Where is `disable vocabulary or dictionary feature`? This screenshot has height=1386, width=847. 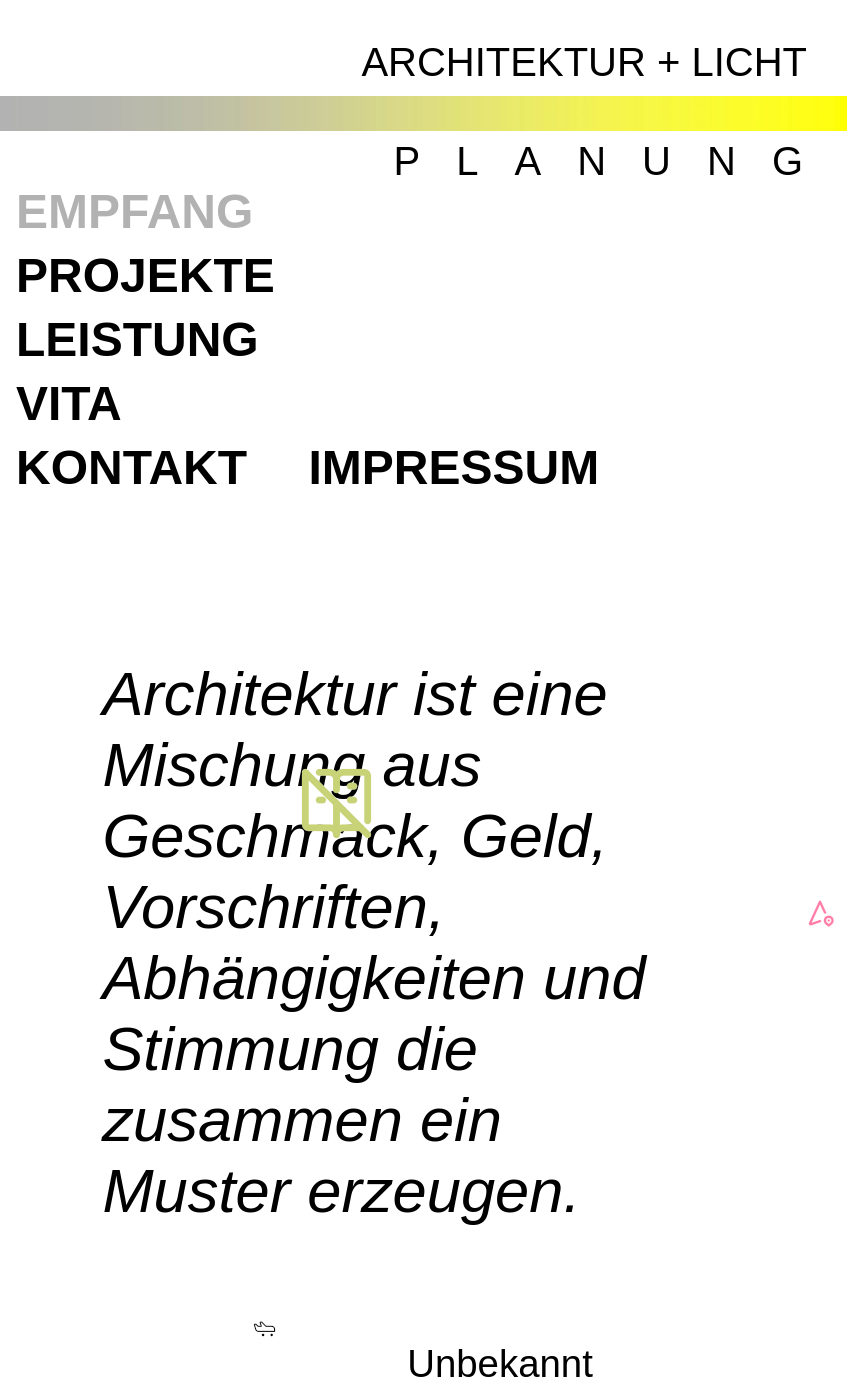
disable vocabulary or dictionary feature is located at coordinates (336, 803).